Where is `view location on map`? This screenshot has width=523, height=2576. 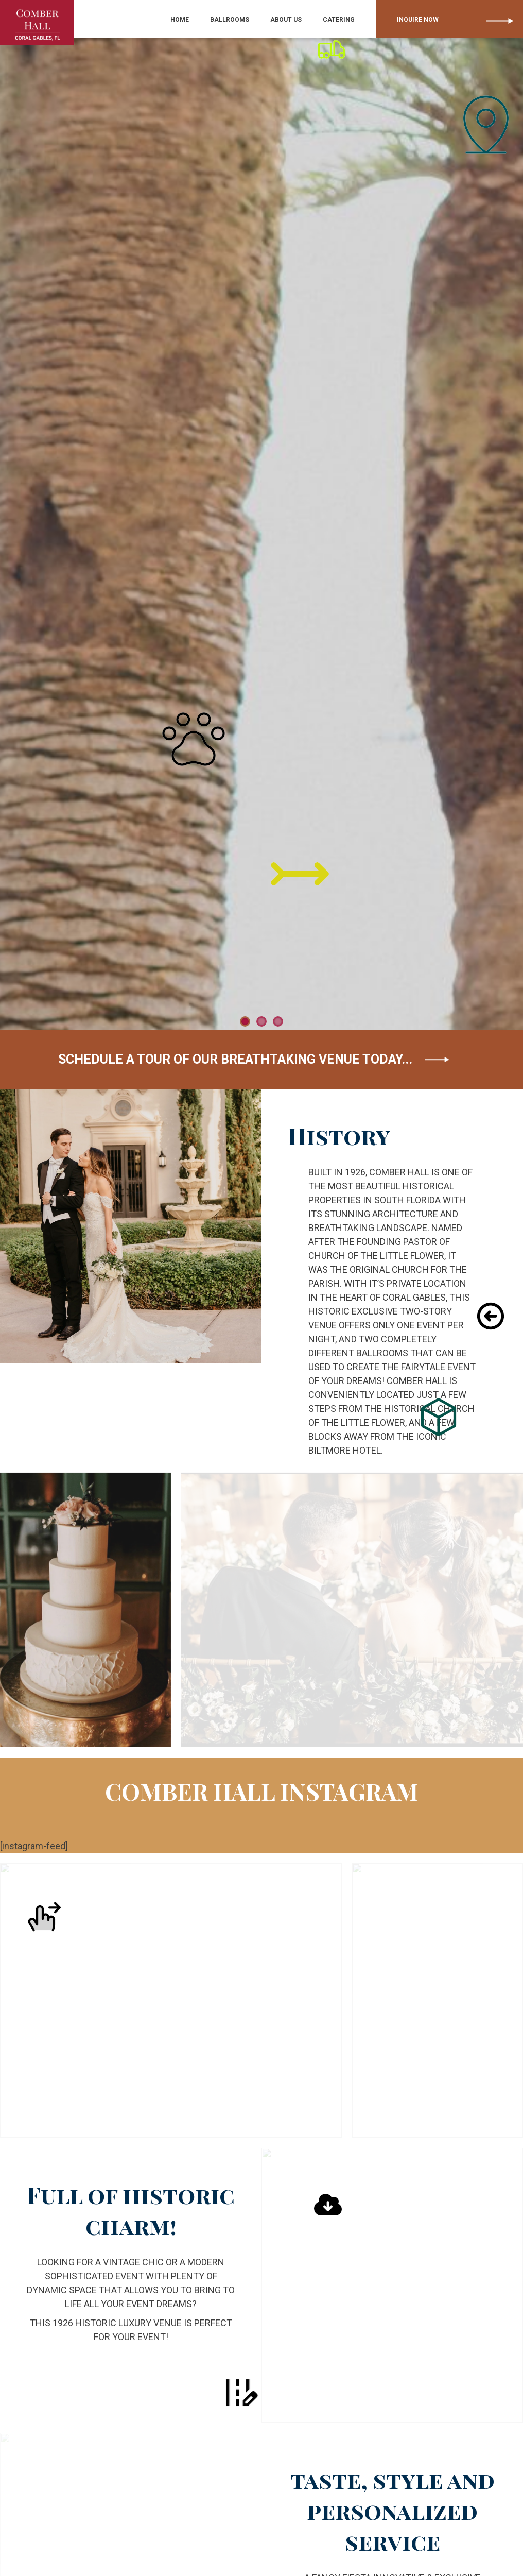
view location on map is located at coordinates (486, 125).